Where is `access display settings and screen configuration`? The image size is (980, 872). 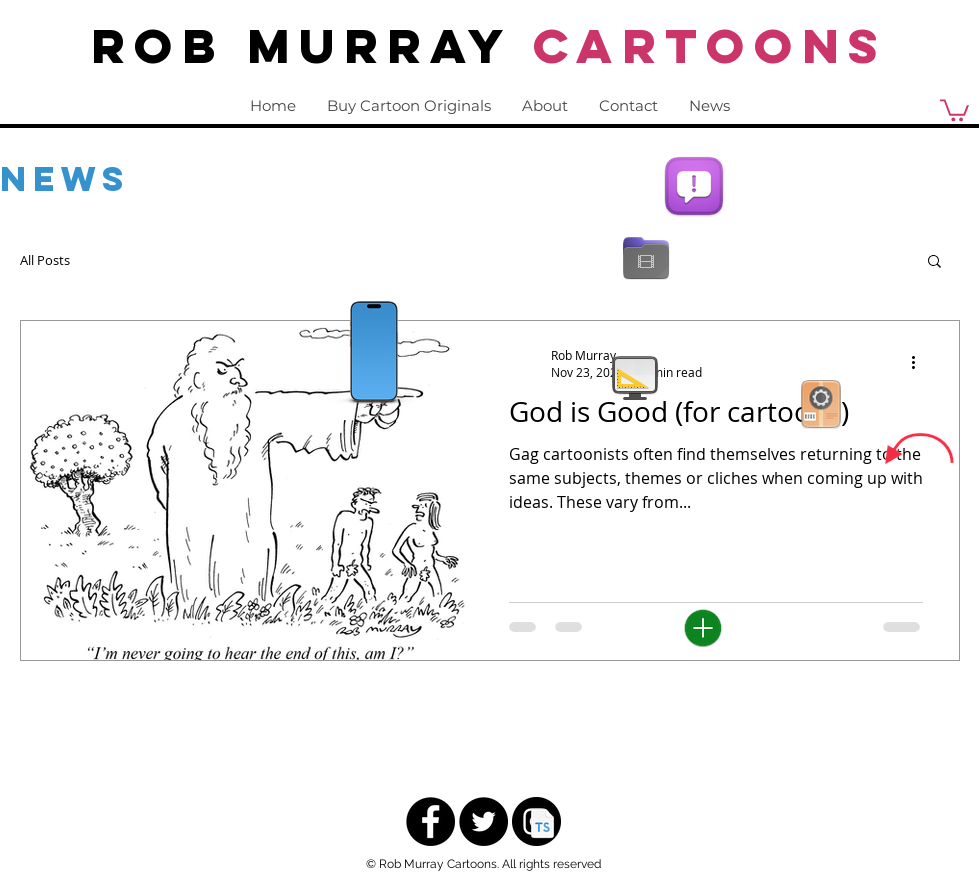 access display settings and screen configuration is located at coordinates (635, 378).